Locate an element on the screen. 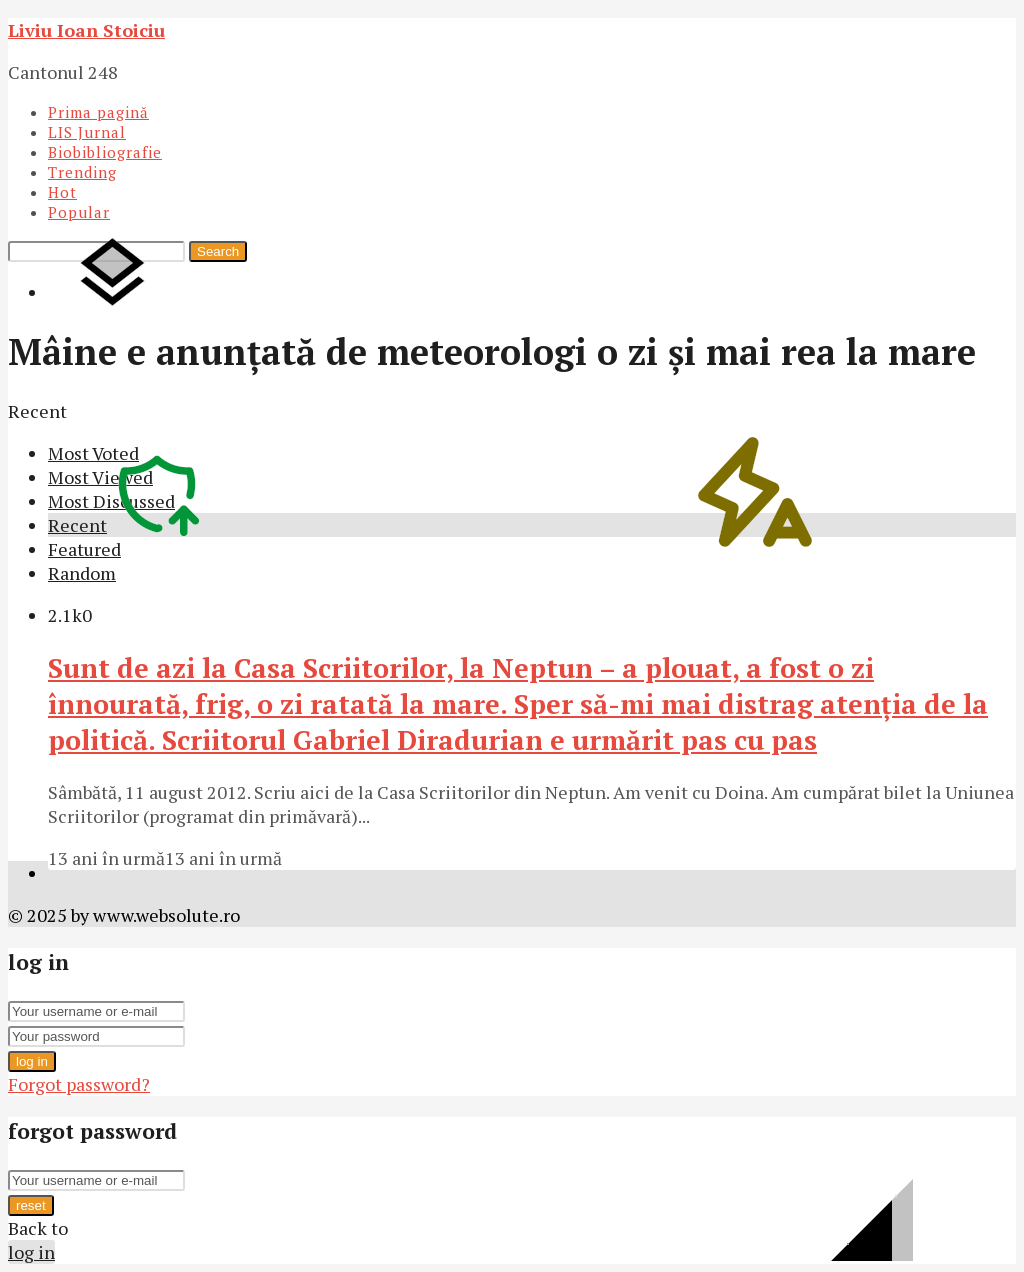 This screenshot has height=1272, width=1024. upgrade or enhance security protection is located at coordinates (157, 494).